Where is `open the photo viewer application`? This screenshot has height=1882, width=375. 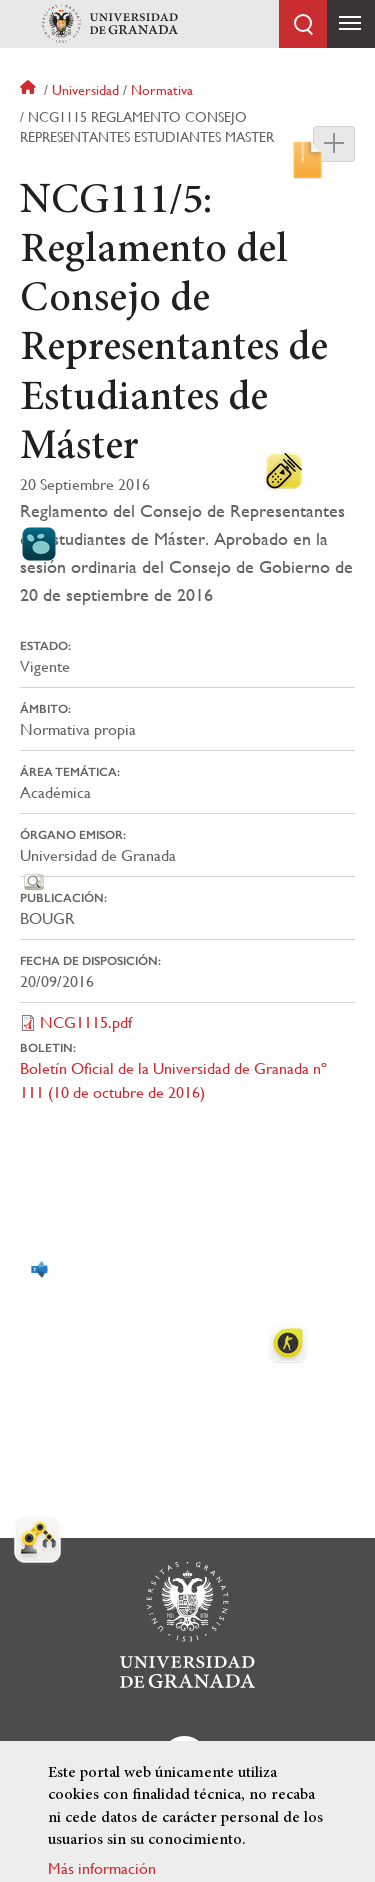 open the photo viewer application is located at coordinates (34, 882).